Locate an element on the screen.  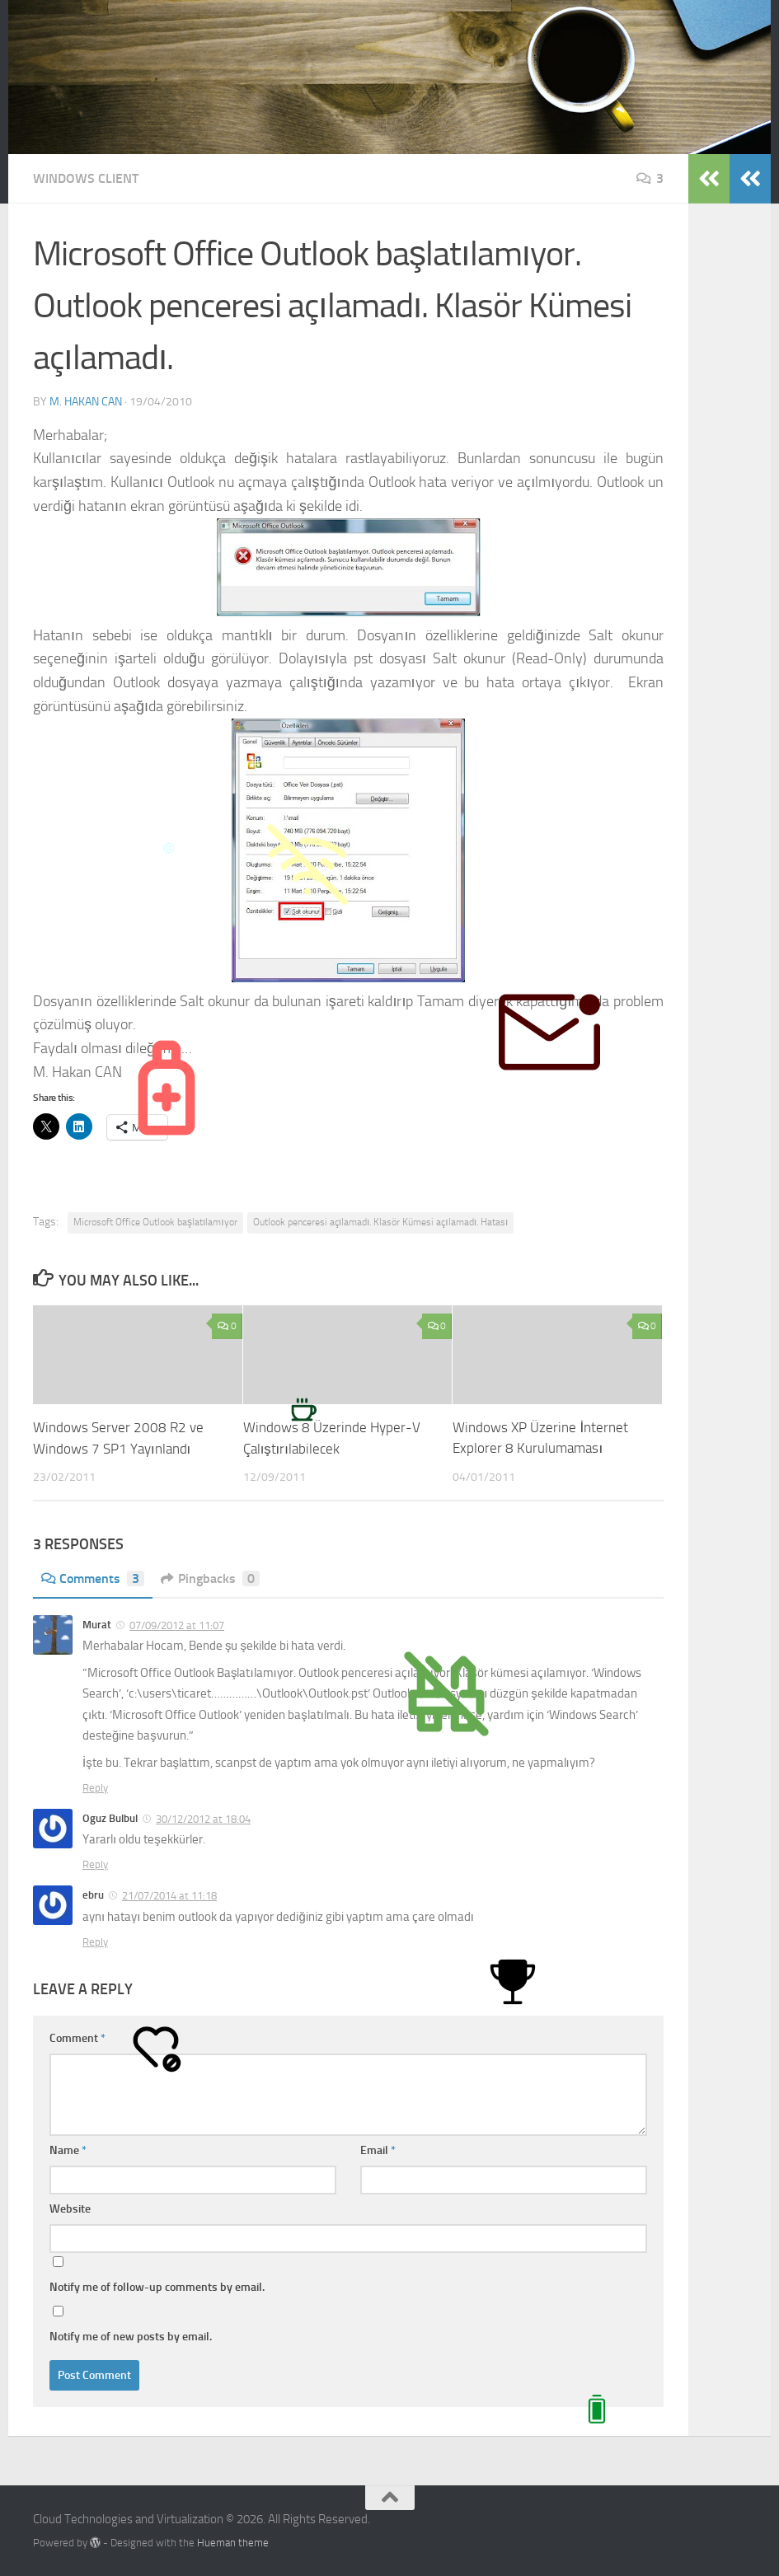
indicates wifi is disabled or unavailable is located at coordinates (307, 864).